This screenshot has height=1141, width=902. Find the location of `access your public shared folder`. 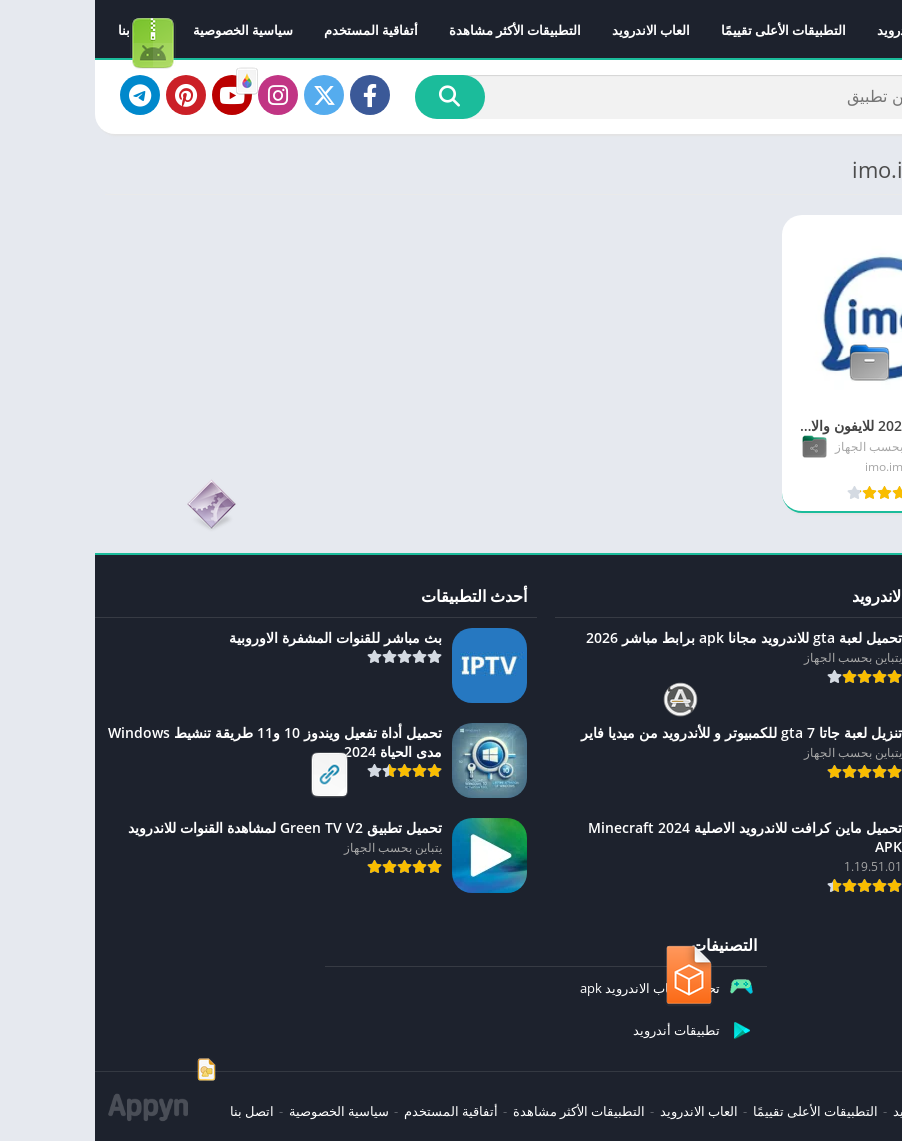

access your public shared folder is located at coordinates (814, 446).